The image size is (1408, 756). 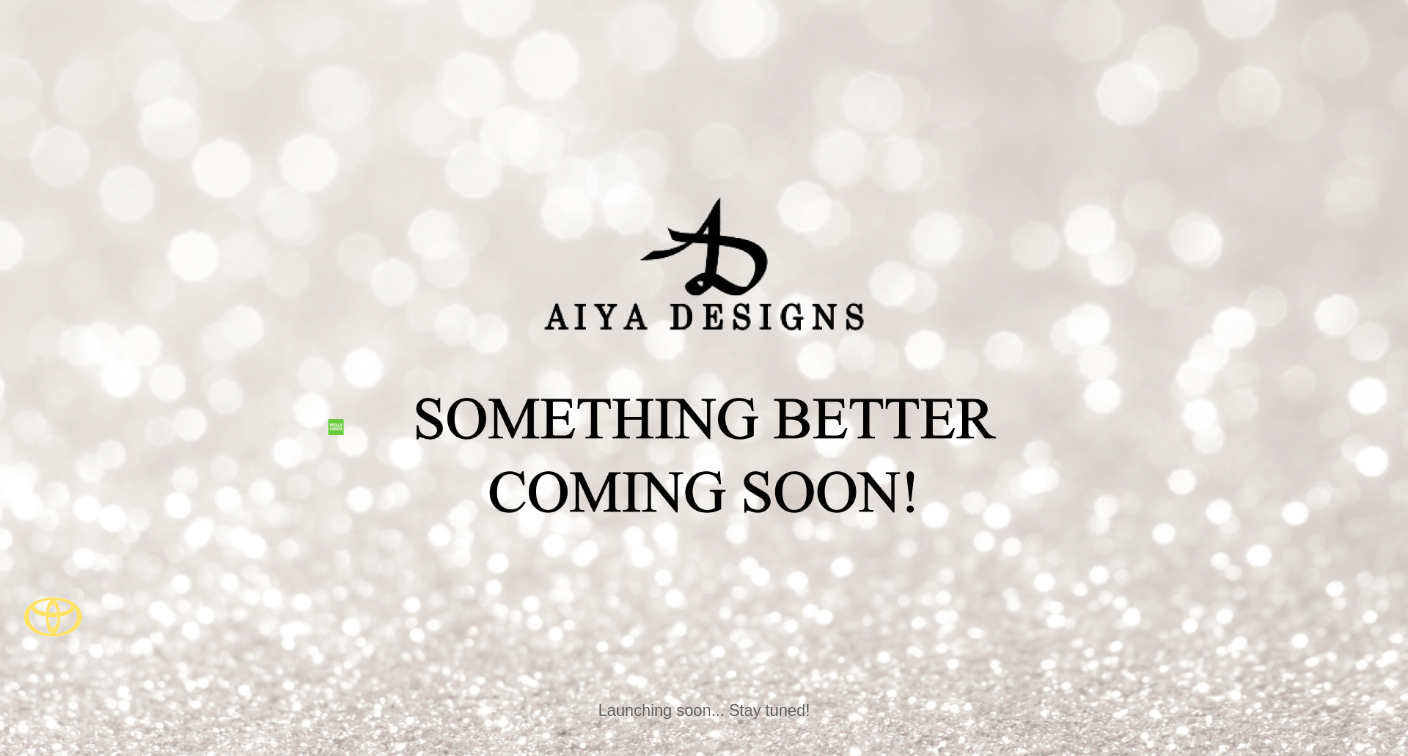 I want to click on open the Wells Fargo banking app, so click(x=336, y=427).